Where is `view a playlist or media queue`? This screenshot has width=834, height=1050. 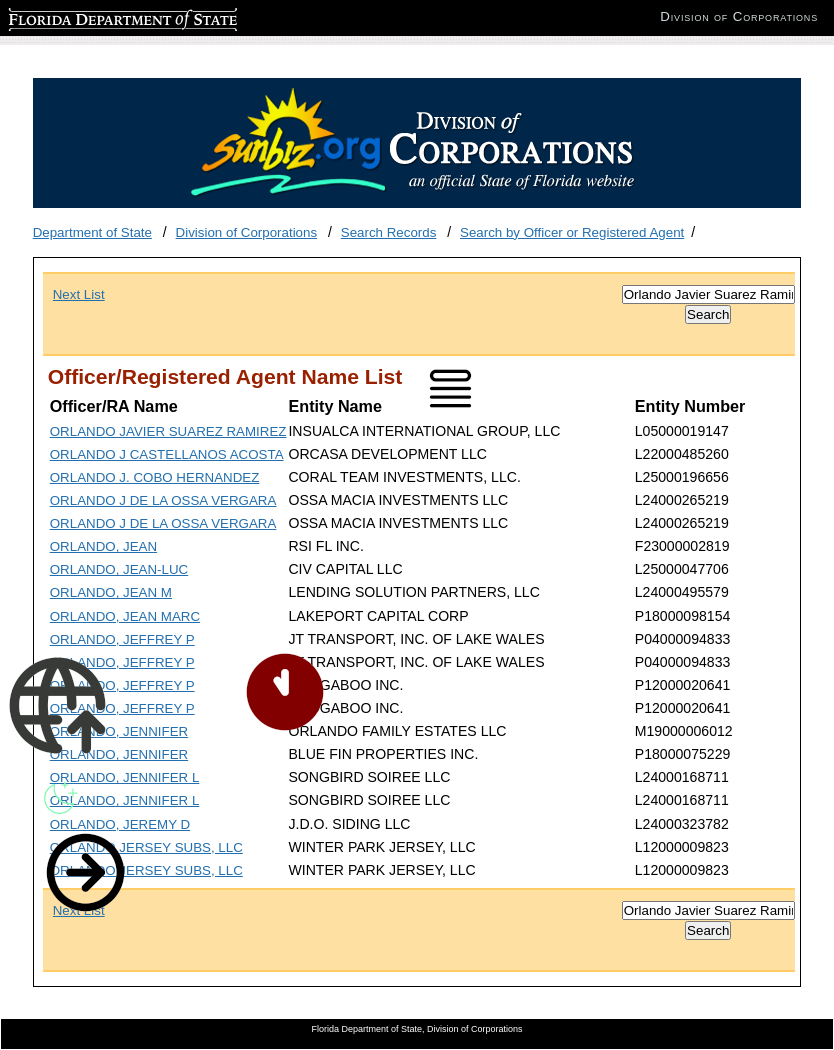
view a playlist or media queue is located at coordinates (450, 388).